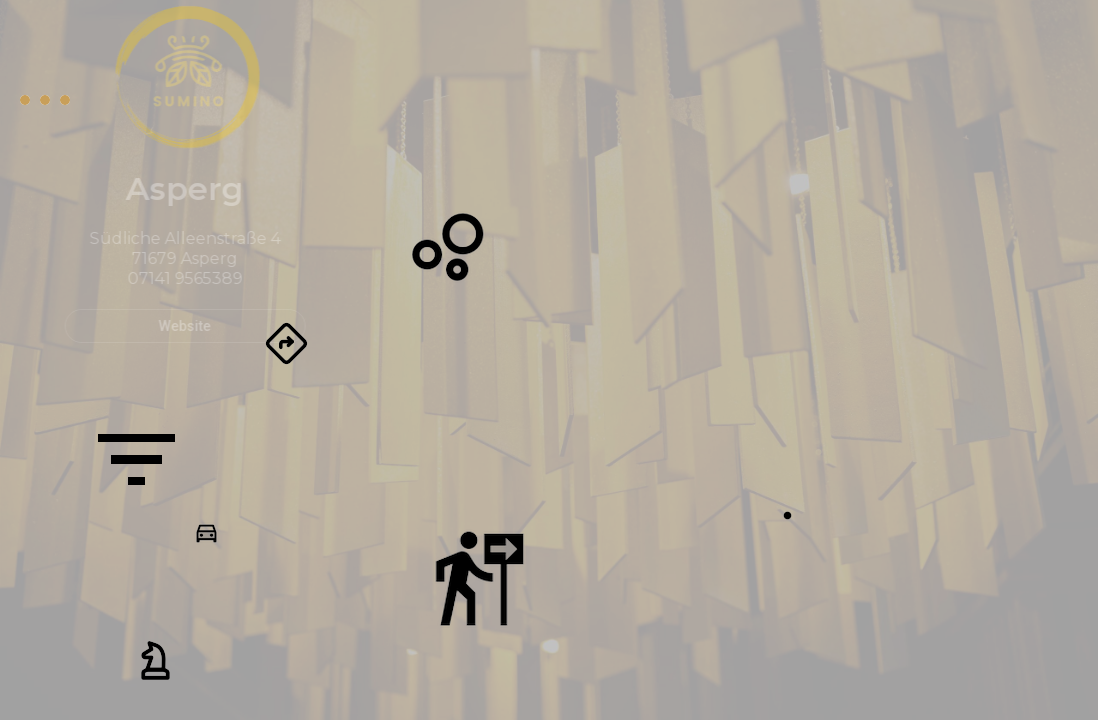 Image resolution: width=1098 pixels, height=720 pixels. I want to click on filter or sort list items, so click(136, 459).